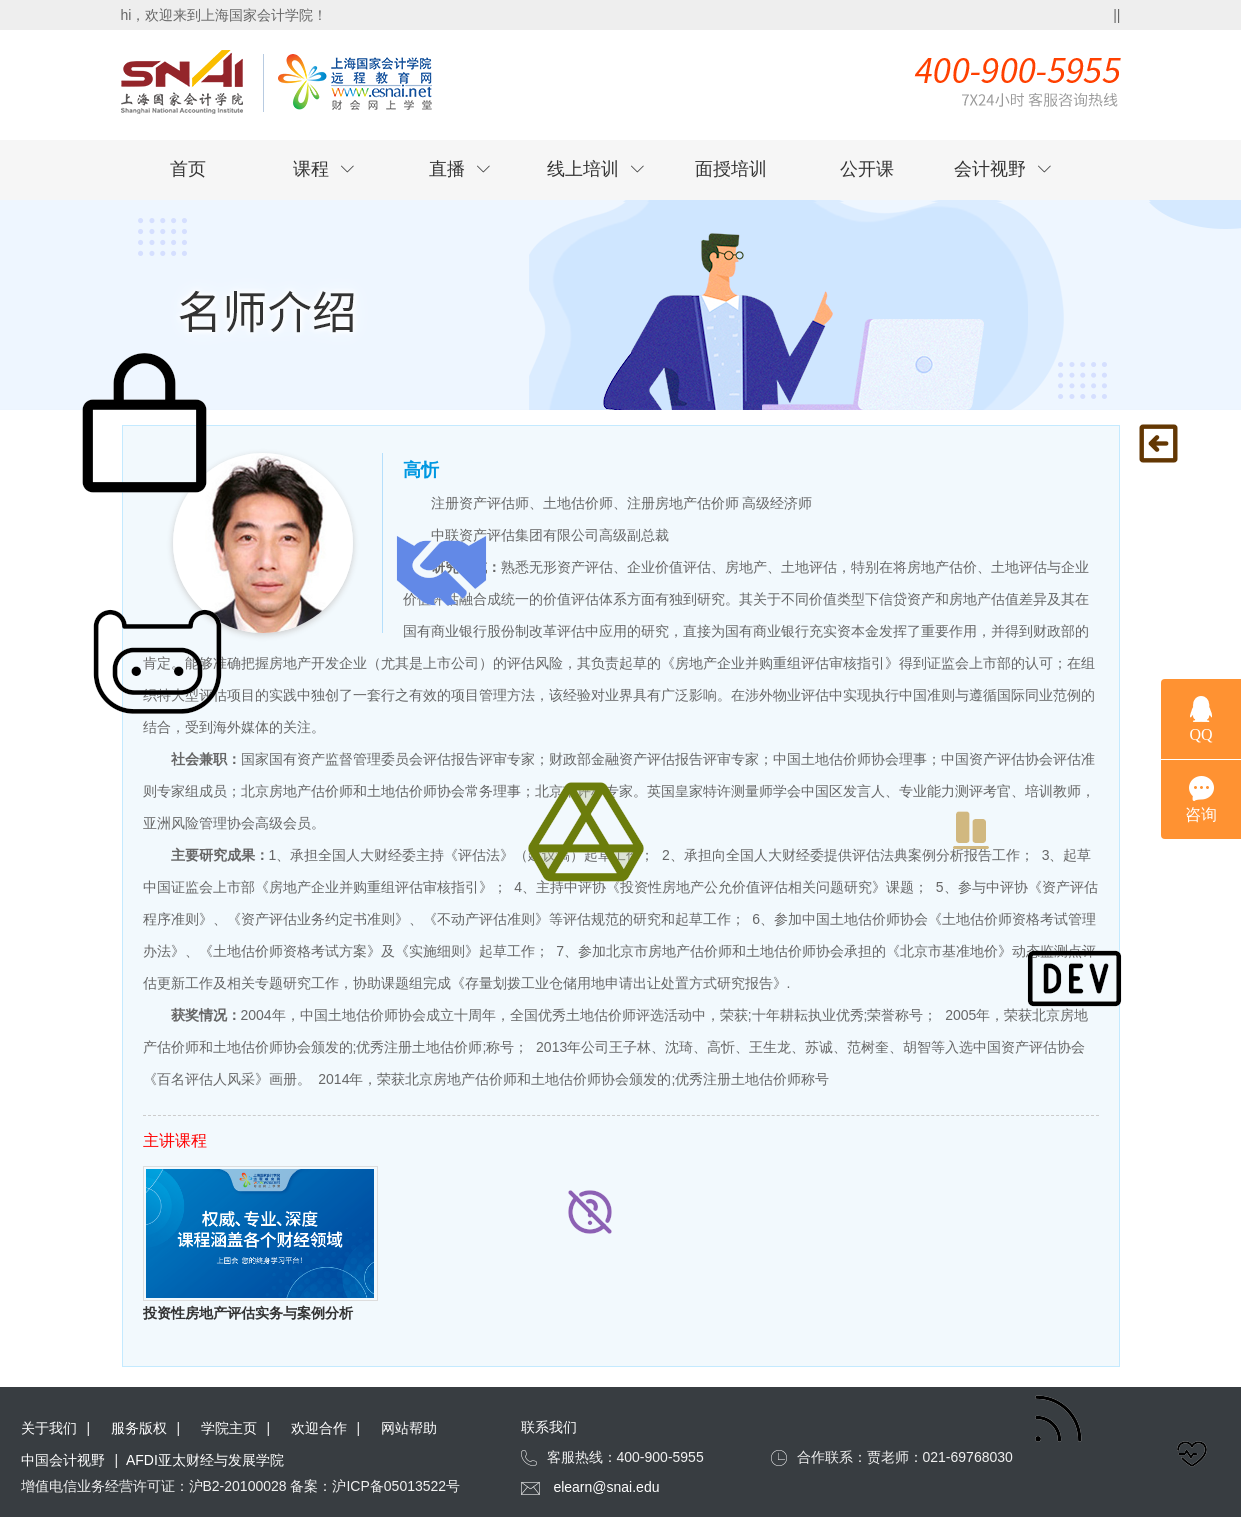  I want to click on help or support is currently unavailable, so click(590, 1212).